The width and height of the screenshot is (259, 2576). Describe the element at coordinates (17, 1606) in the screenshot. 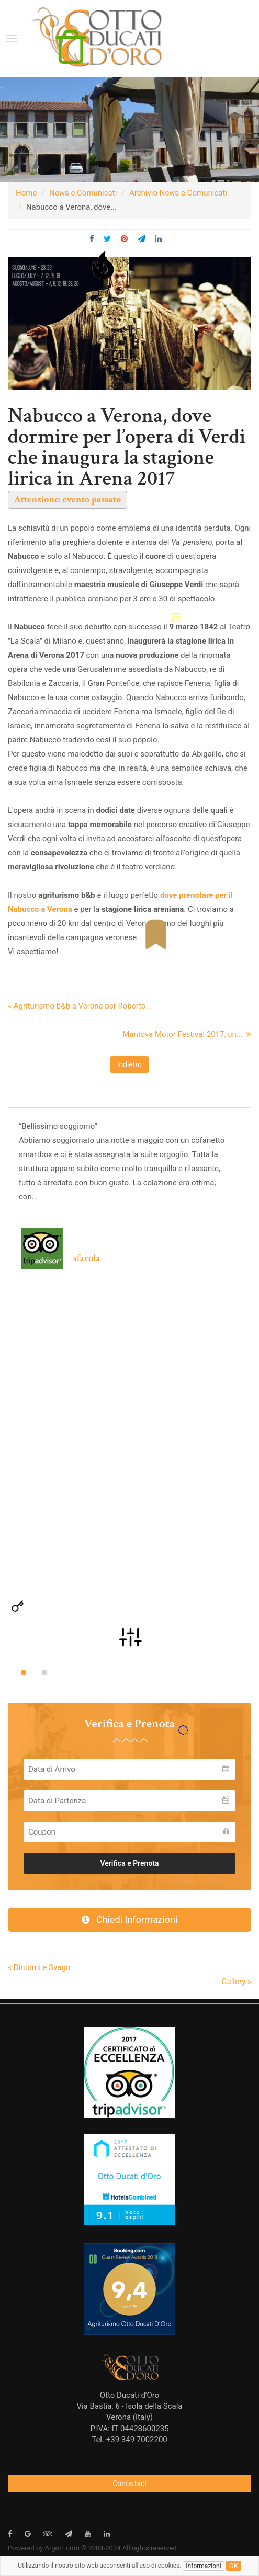

I see `access security or password settings` at that location.